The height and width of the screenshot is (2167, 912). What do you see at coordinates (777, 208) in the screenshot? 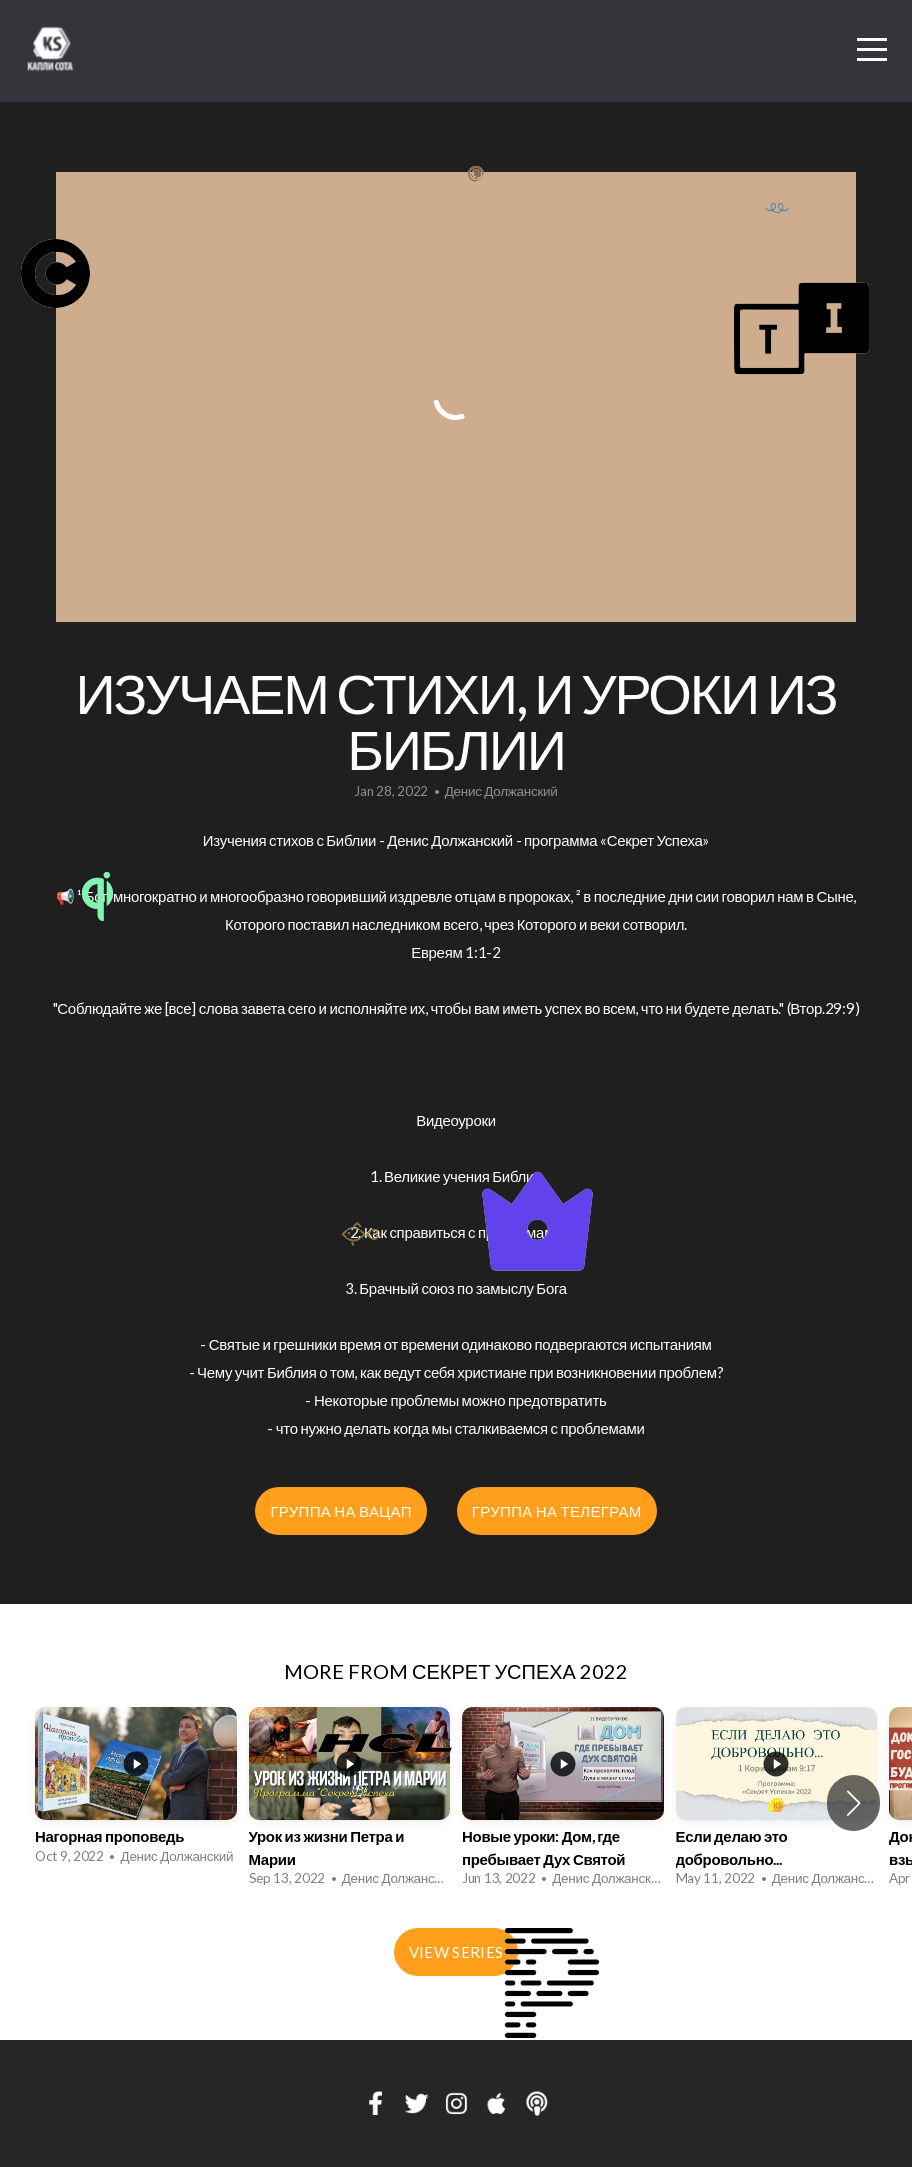
I see `visit teespring storefront` at bounding box center [777, 208].